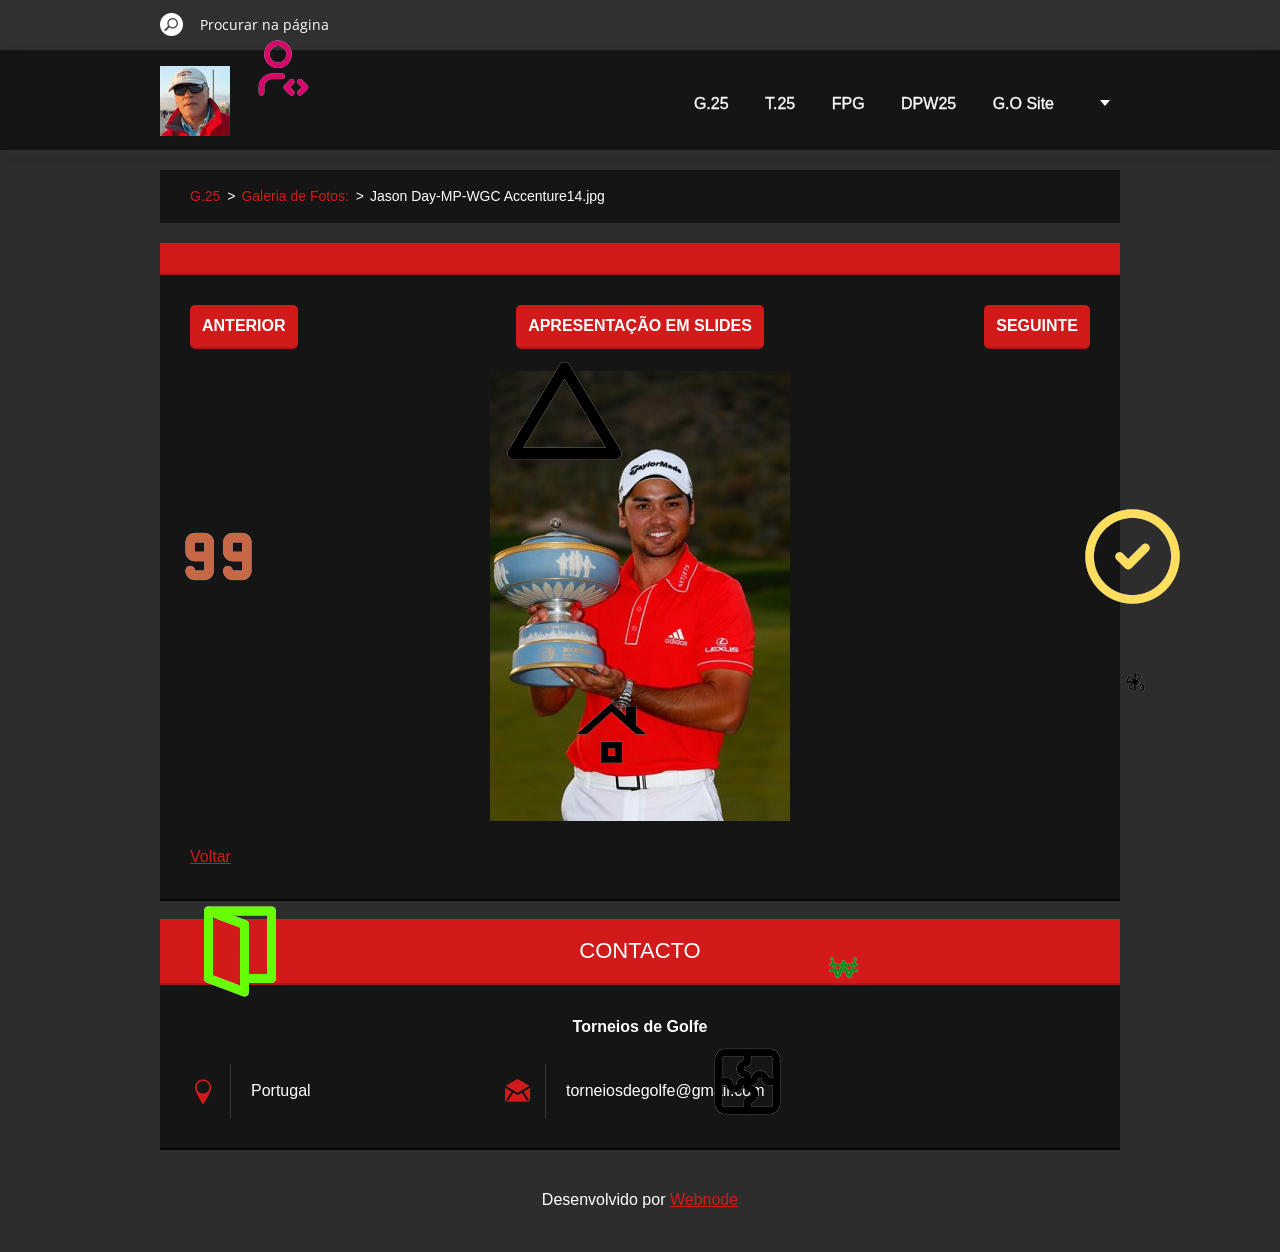 The height and width of the screenshot is (1252, 1280). Describe the element at coordinates (564, 413) in the screenshot. I see `vercel platform logo` at that location.